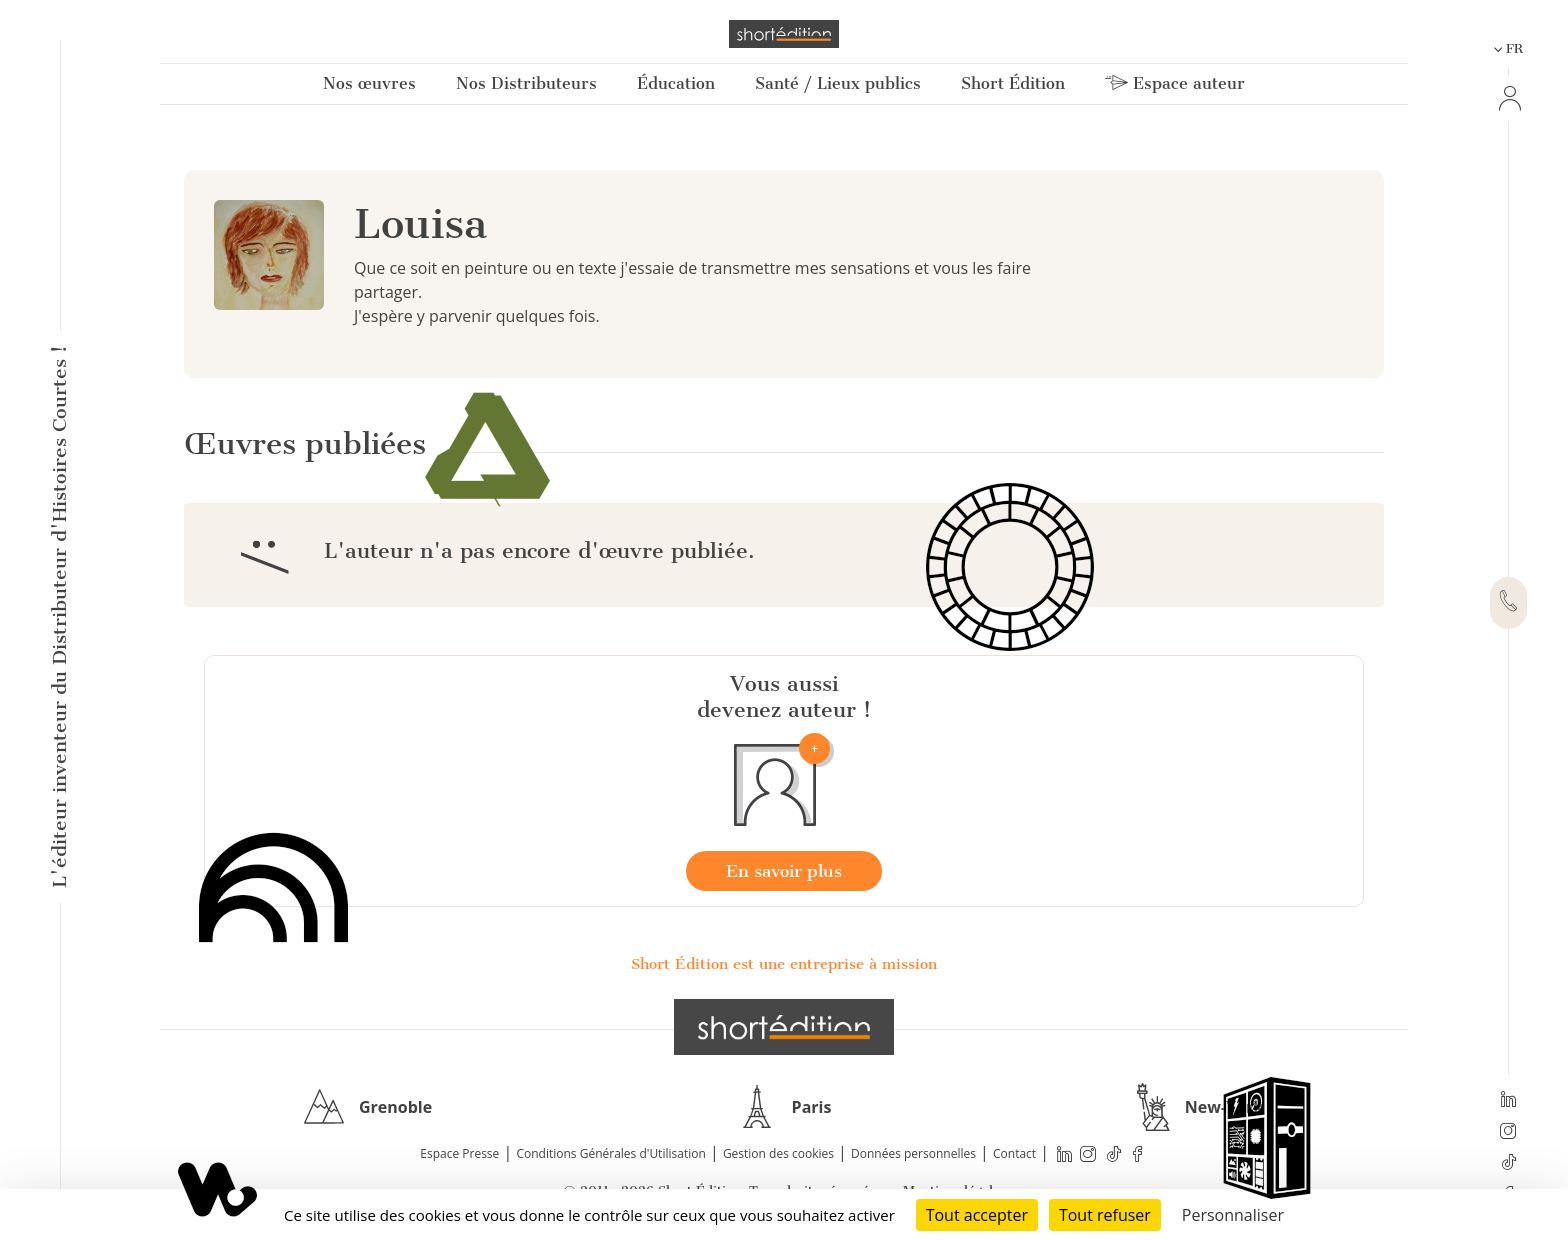 The width and height of the screenshot is (1568, 1241). Describe the element at coordinates (217, 1189) in the screenshot. I see `netim domain registrar logo` at that location.